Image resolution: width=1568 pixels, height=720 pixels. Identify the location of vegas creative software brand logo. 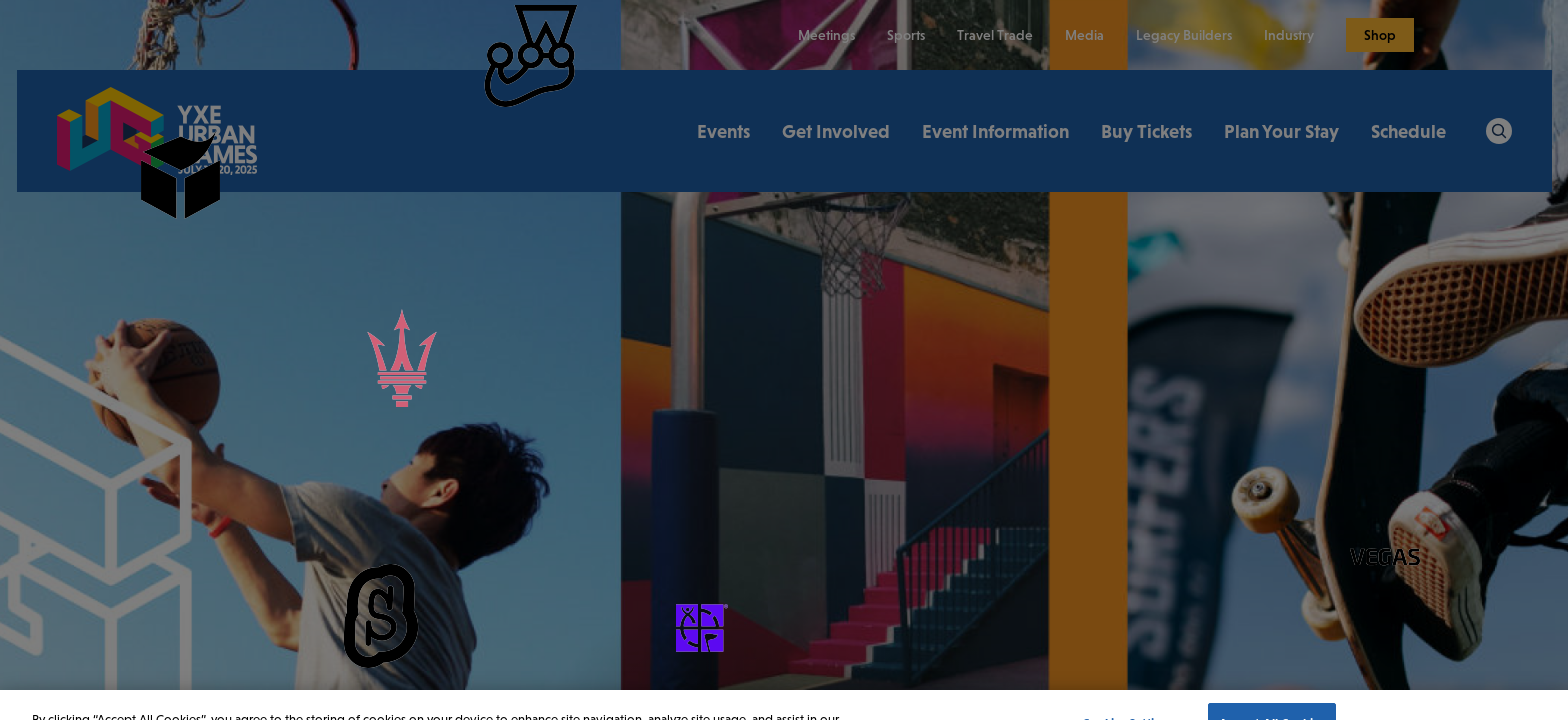
(1385, 557).